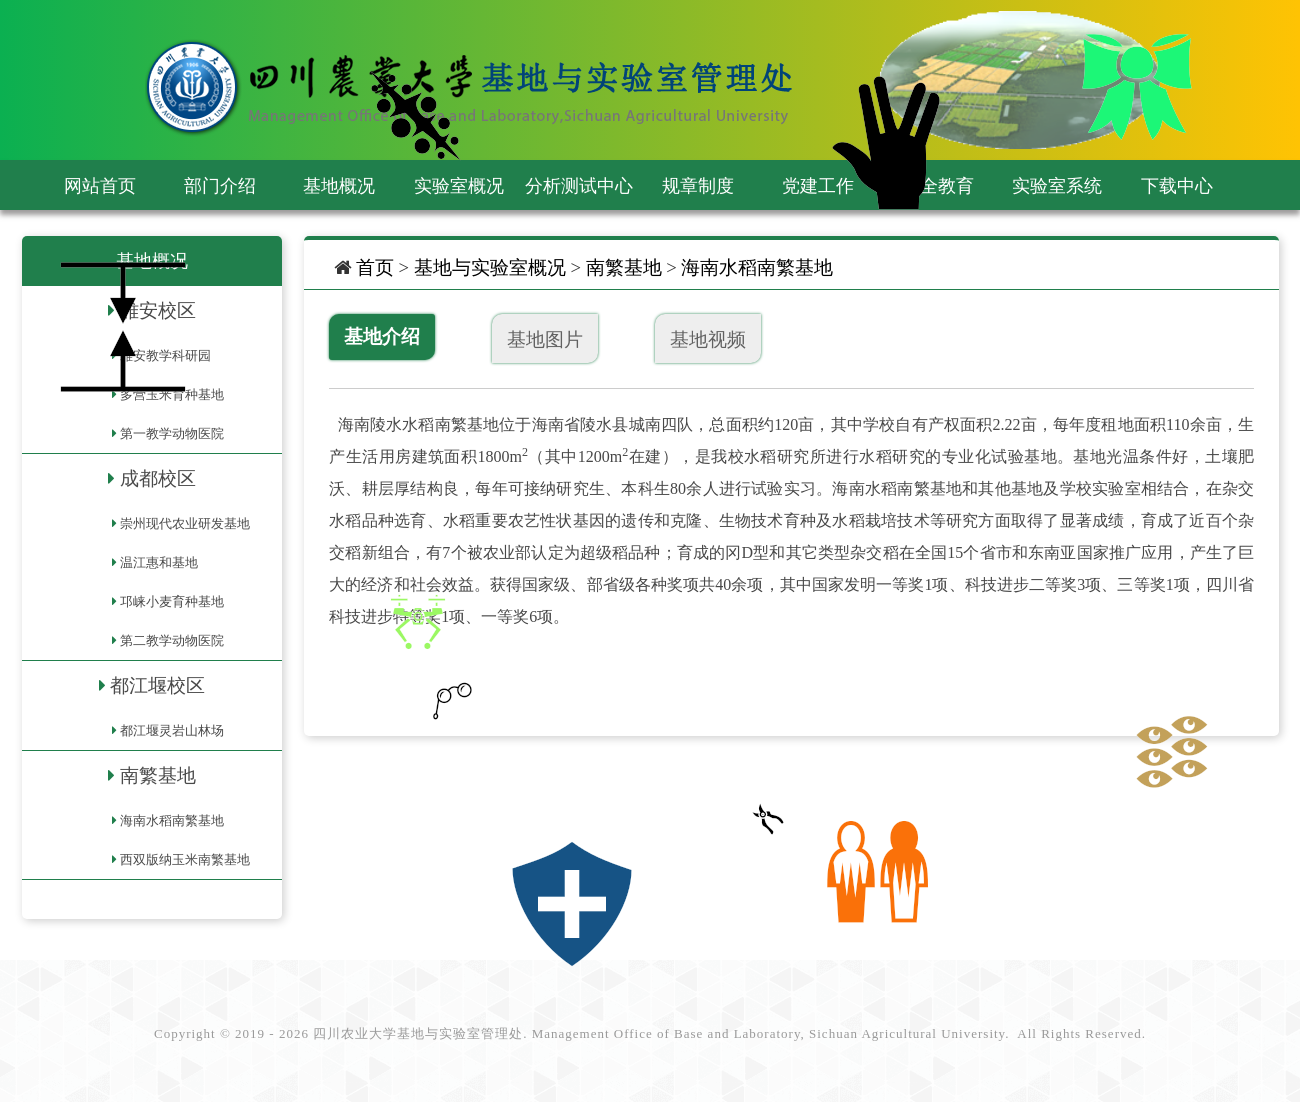 This screenshot has height=1102, width=1300. What do you see at coordinates (1137, 87) in the screenshot?
I see `add a decorative bow or ribbon to gift wrapping` at bounding box center [1137, 87].